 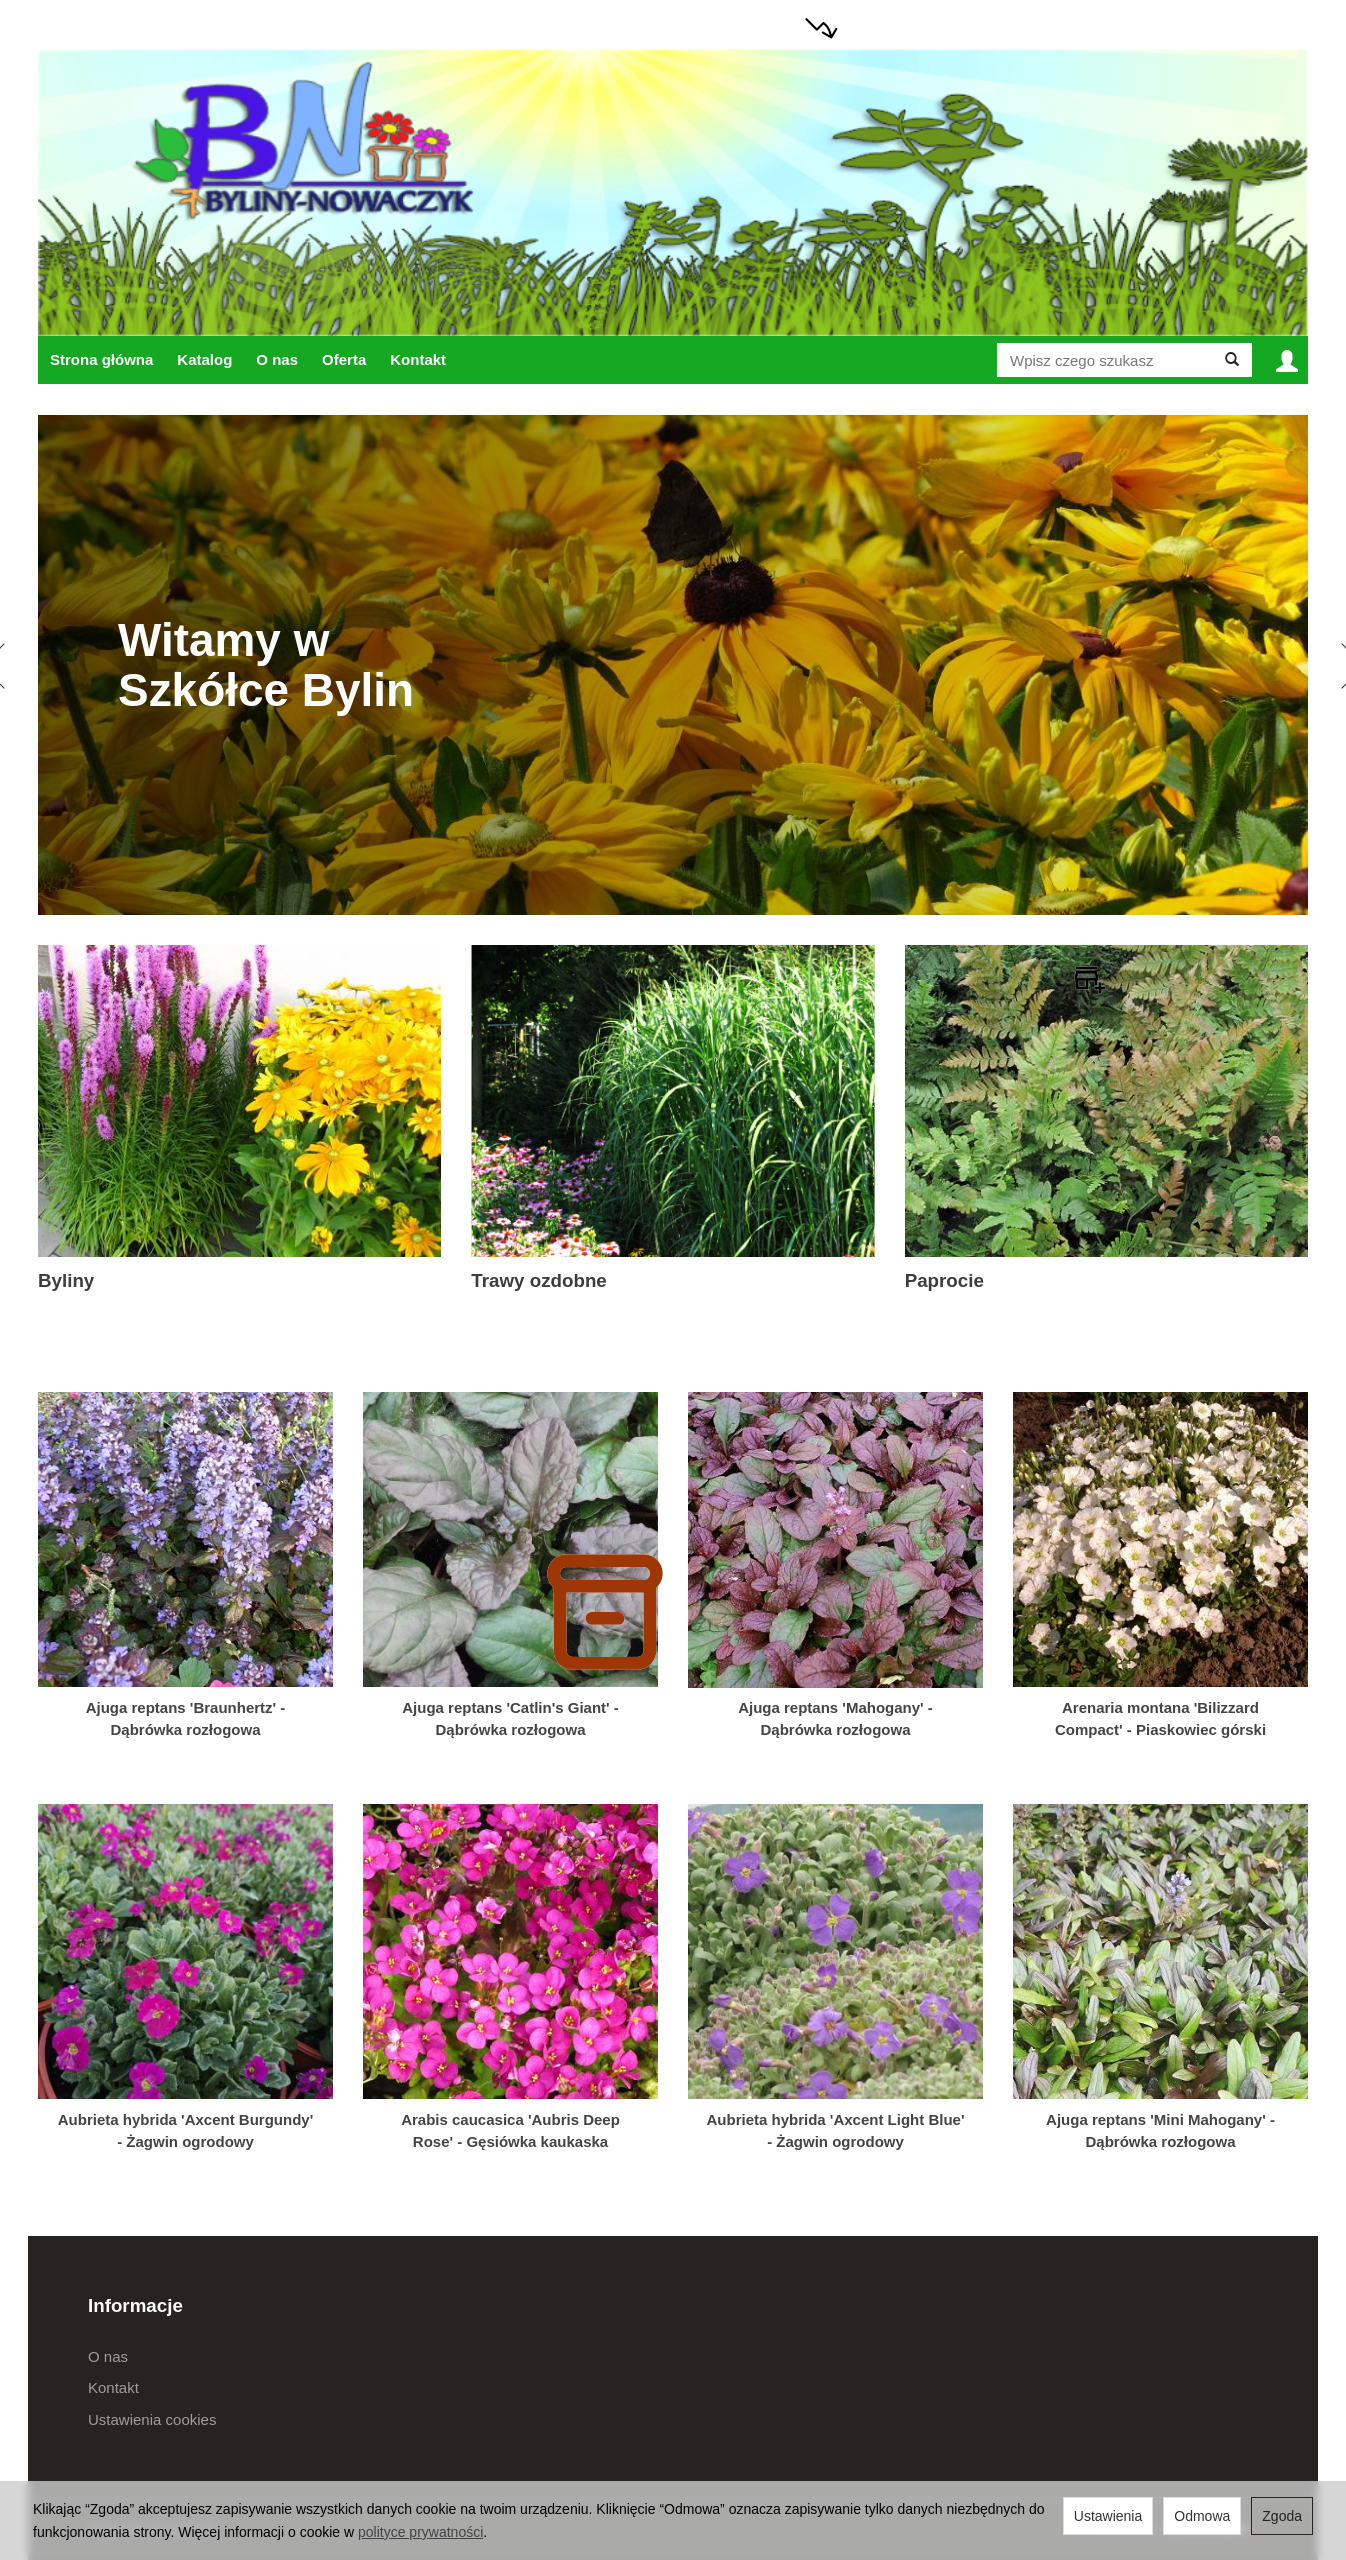 What do you see at coordinates (1090, 978) in the screenshot?
I see `add a new business location` at bounding box center [1090, 978].